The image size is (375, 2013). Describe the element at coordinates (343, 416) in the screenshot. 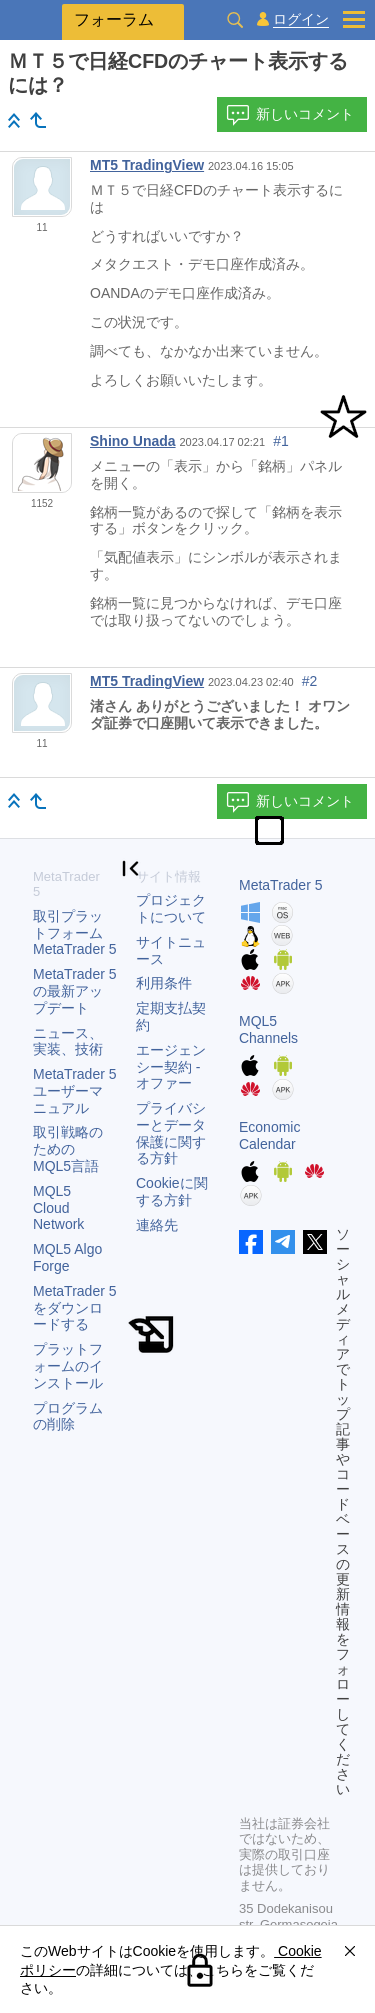

I see `add to favorites` at that location.